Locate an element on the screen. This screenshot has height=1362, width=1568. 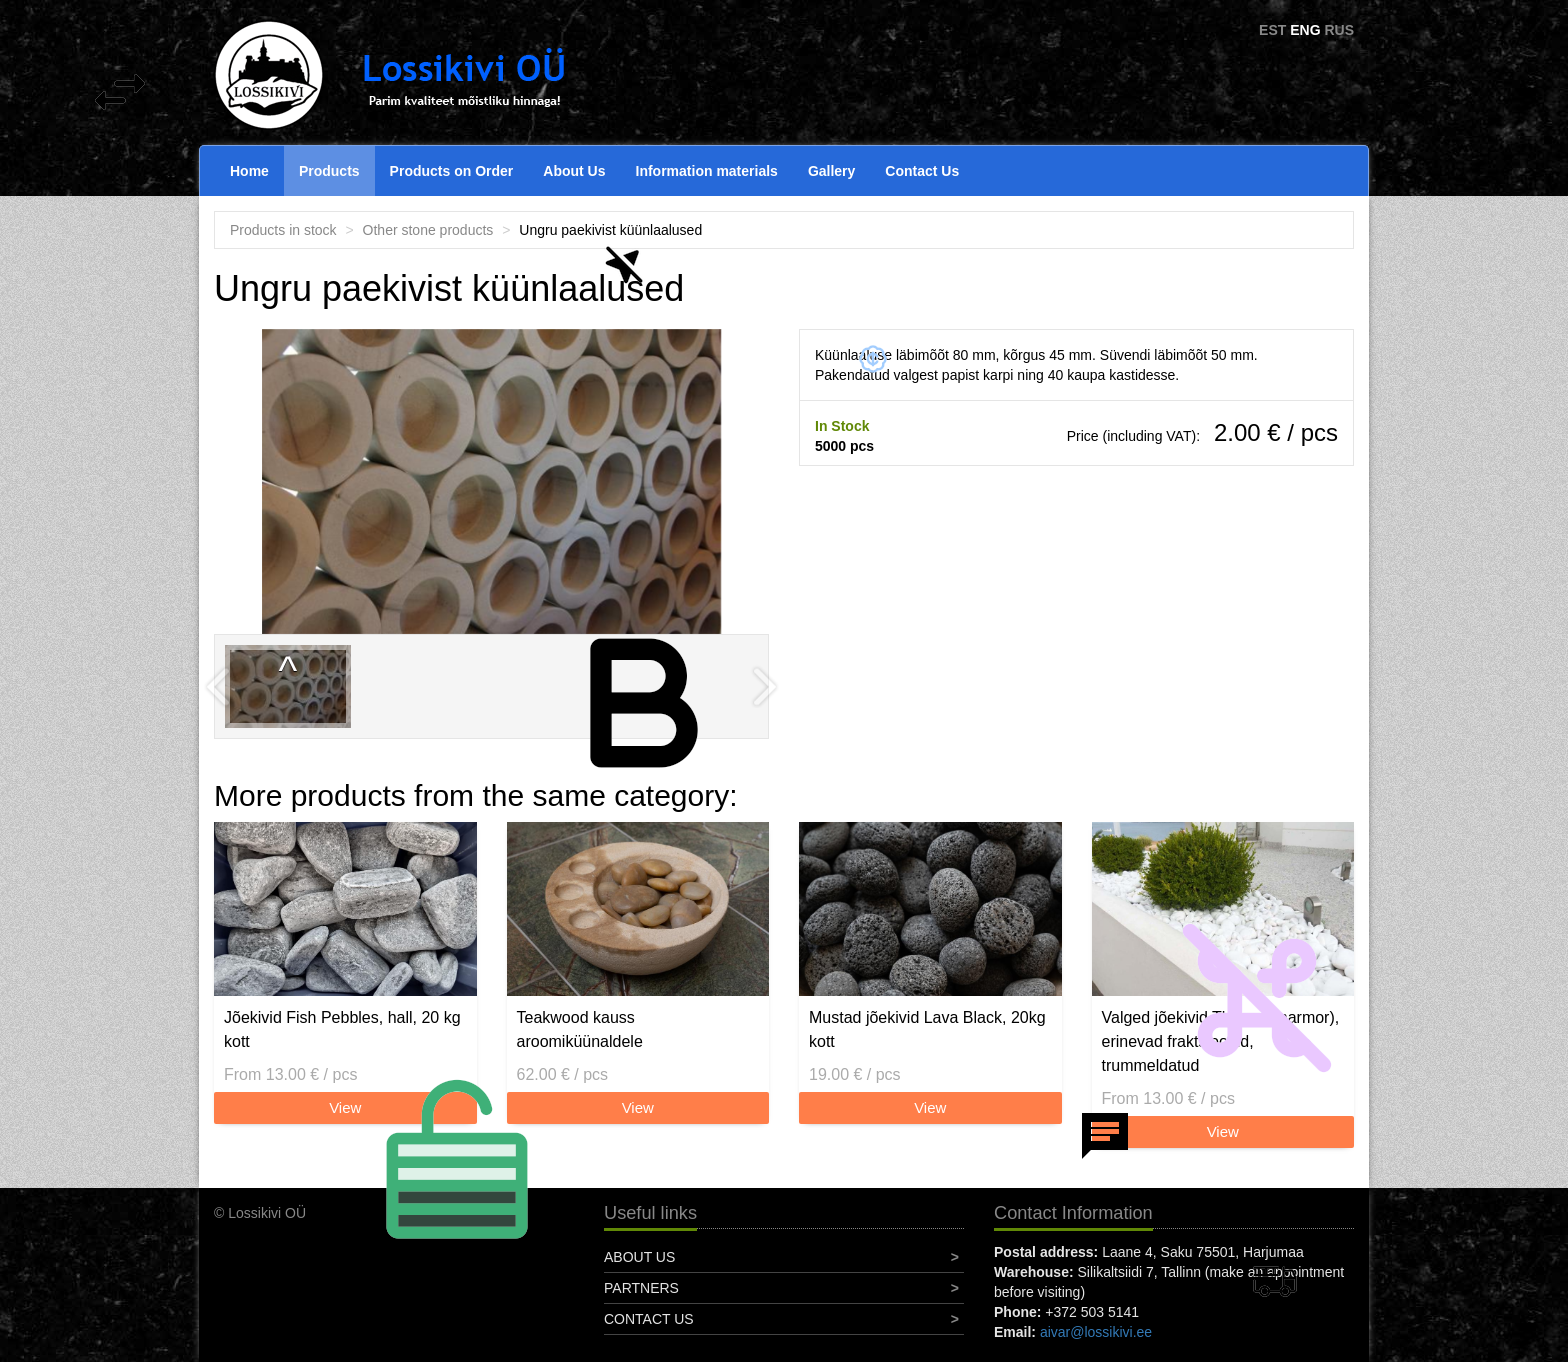
open chat or messaging is located at coordinates (1105, 1136).